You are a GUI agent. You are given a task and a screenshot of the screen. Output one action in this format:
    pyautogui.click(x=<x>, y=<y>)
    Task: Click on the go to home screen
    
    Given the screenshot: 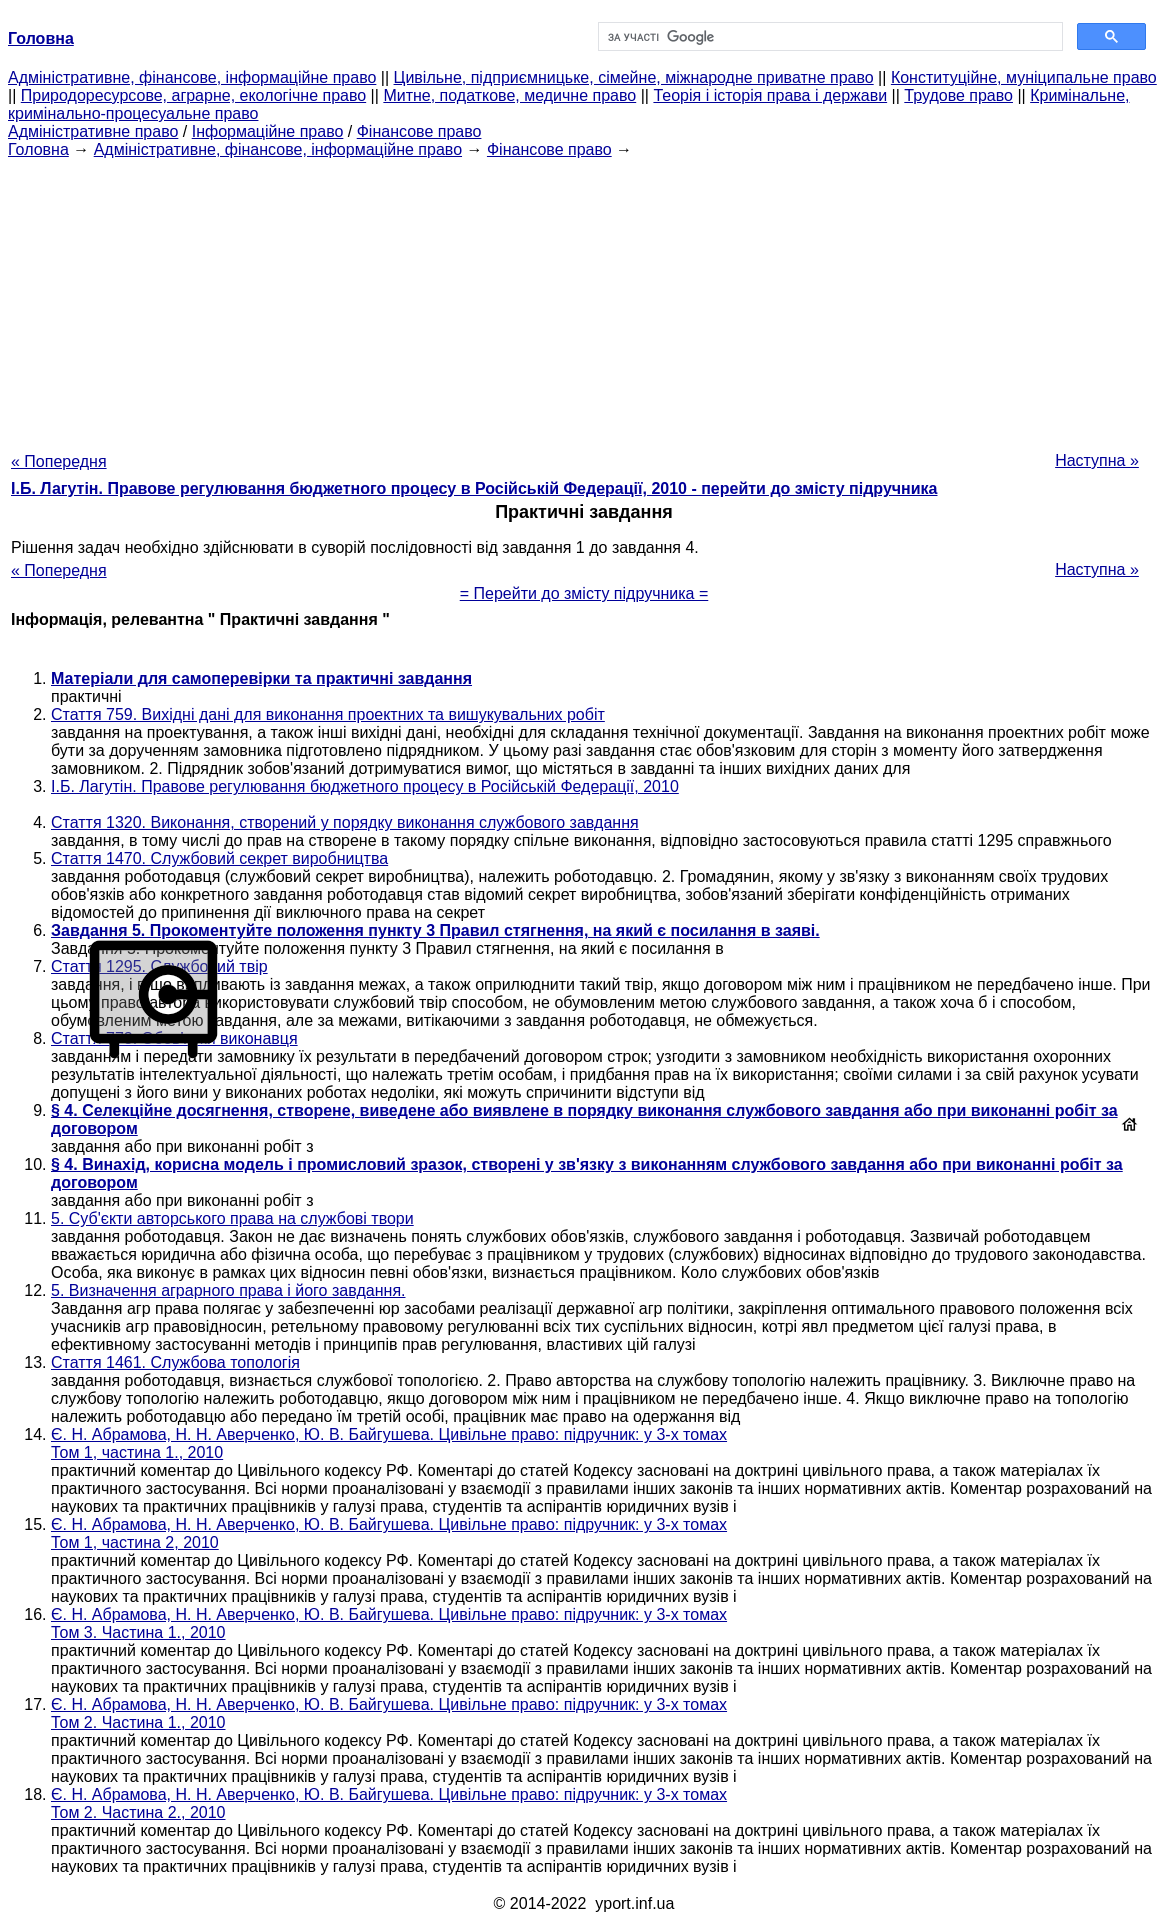 What is the action you would take?
    pyautogui.click(x=1129, y=1124)
    